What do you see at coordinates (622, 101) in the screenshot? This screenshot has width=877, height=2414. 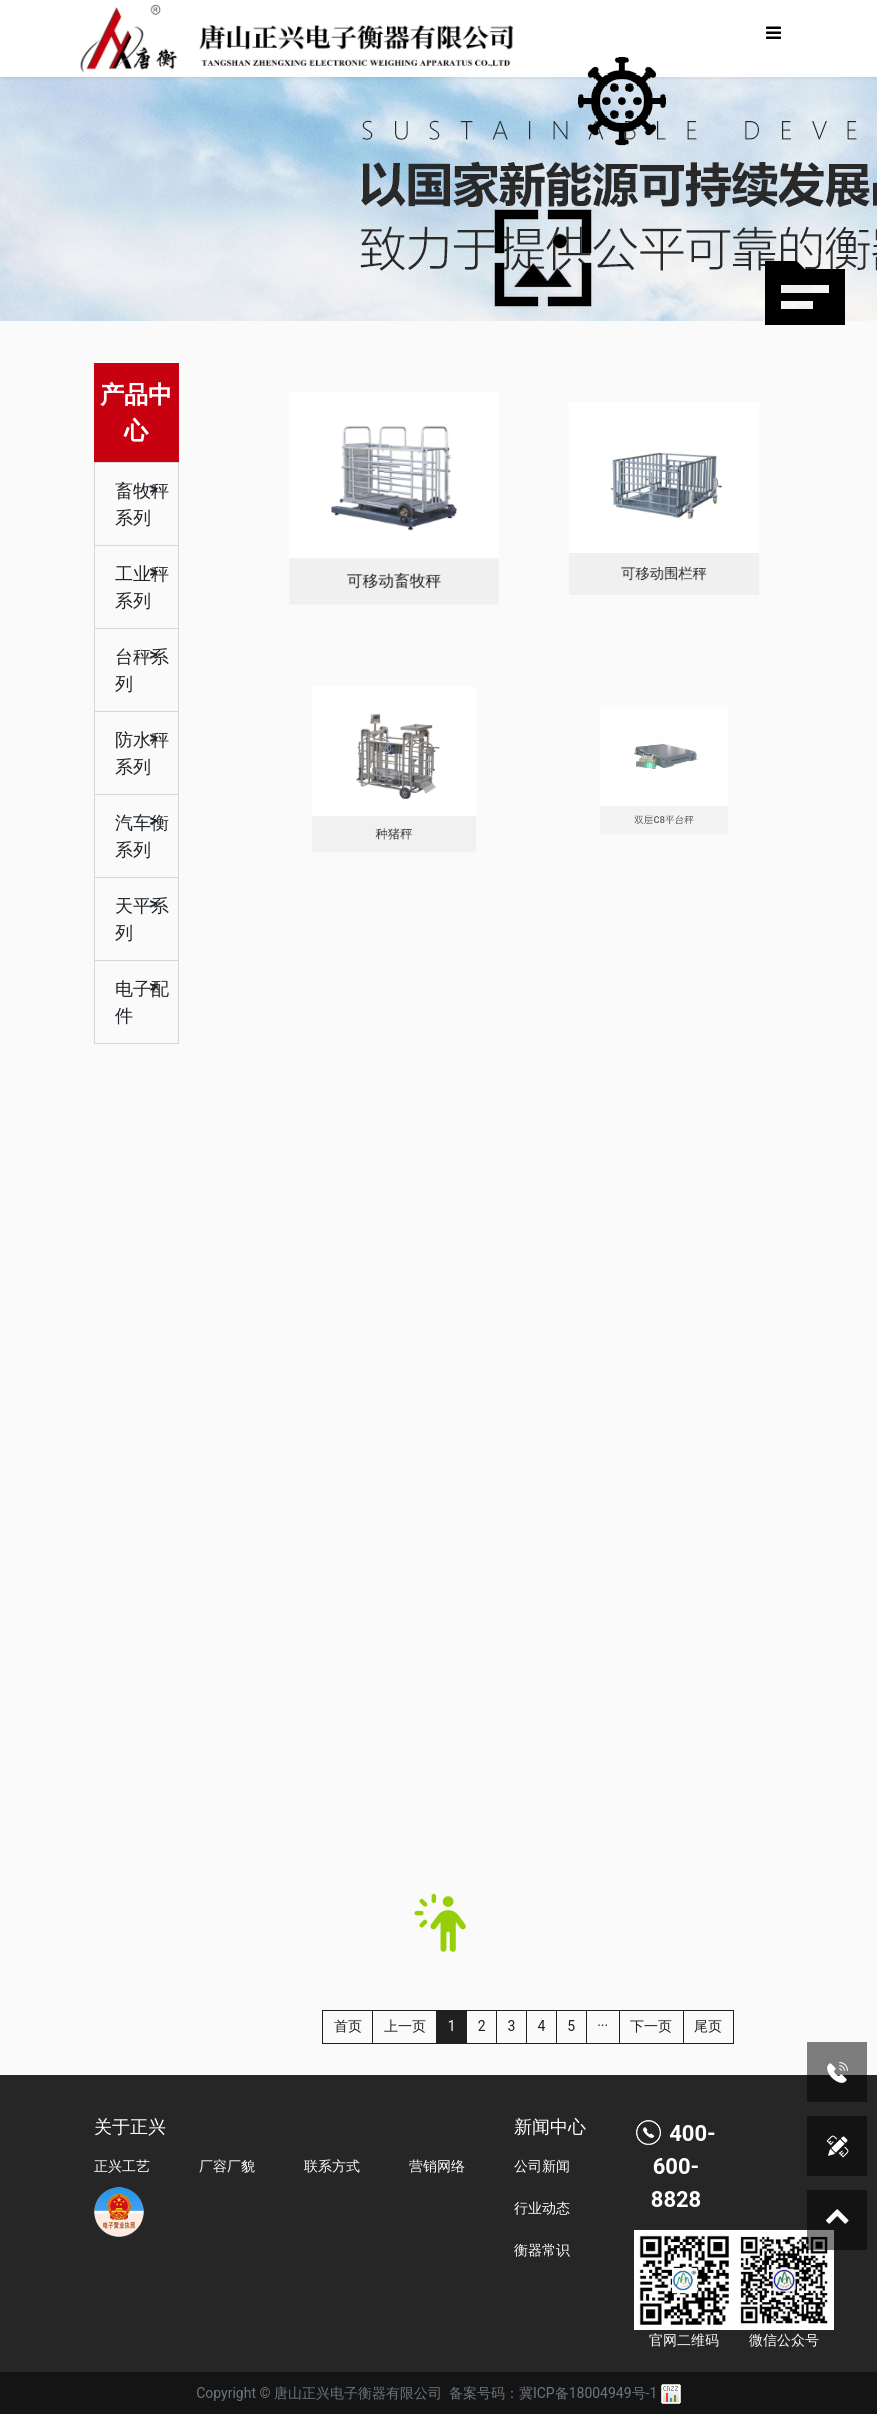 I see `view covid-19 related information` at bounding box center [622, 101].